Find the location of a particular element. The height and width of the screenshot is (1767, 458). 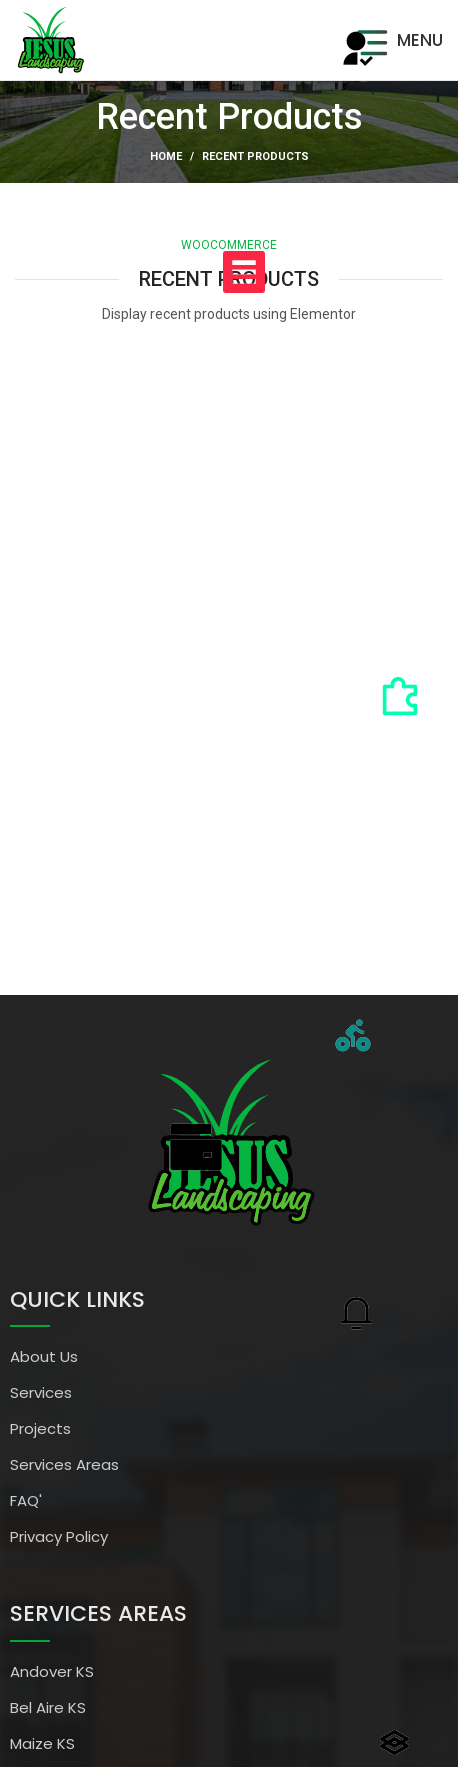

follow this user is located at coordinates (356, 49).